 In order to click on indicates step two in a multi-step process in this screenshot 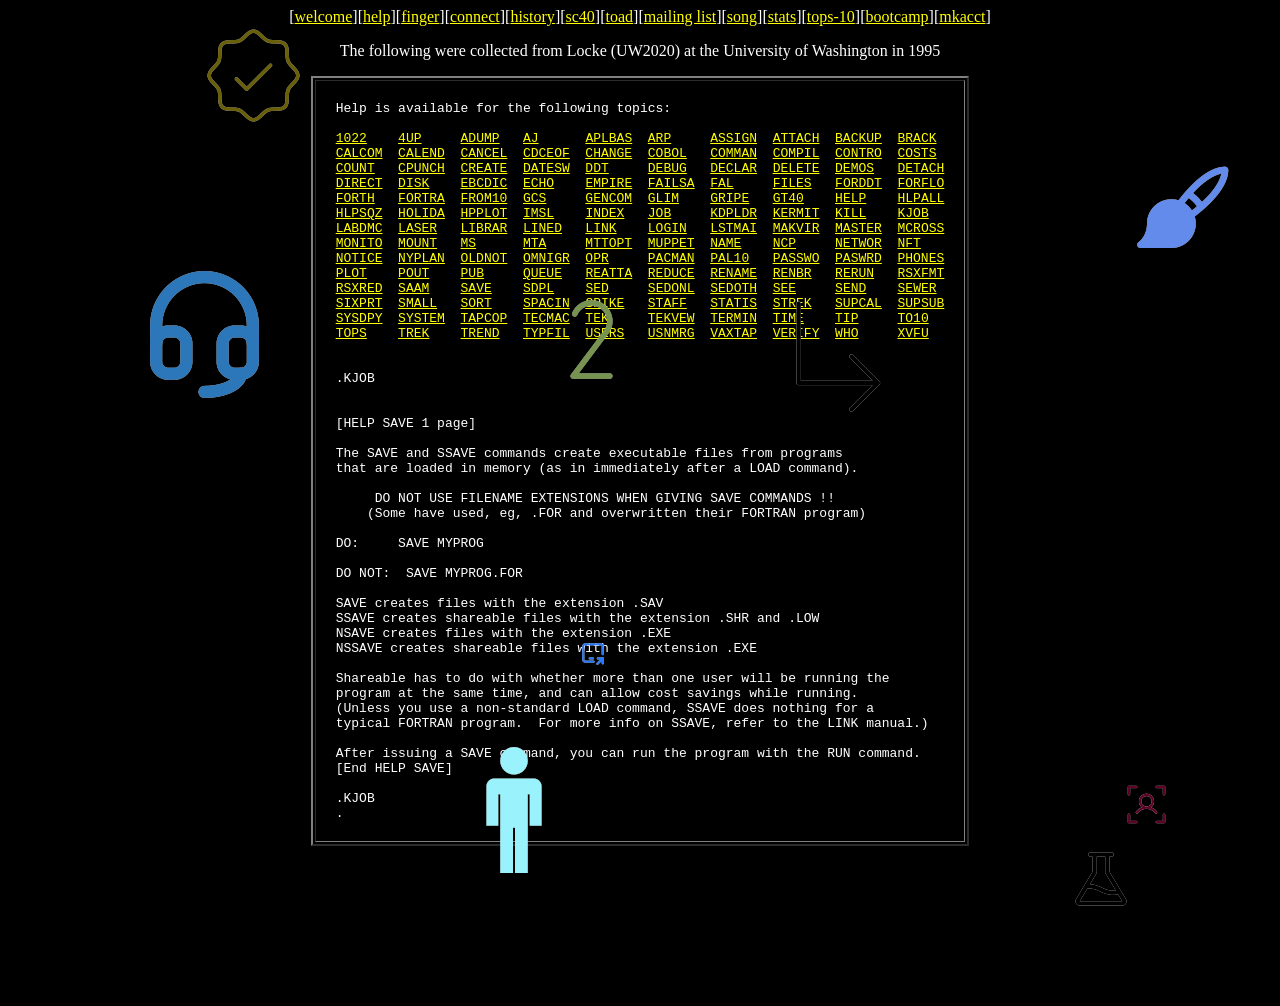, I will do `click(591, 339)`.